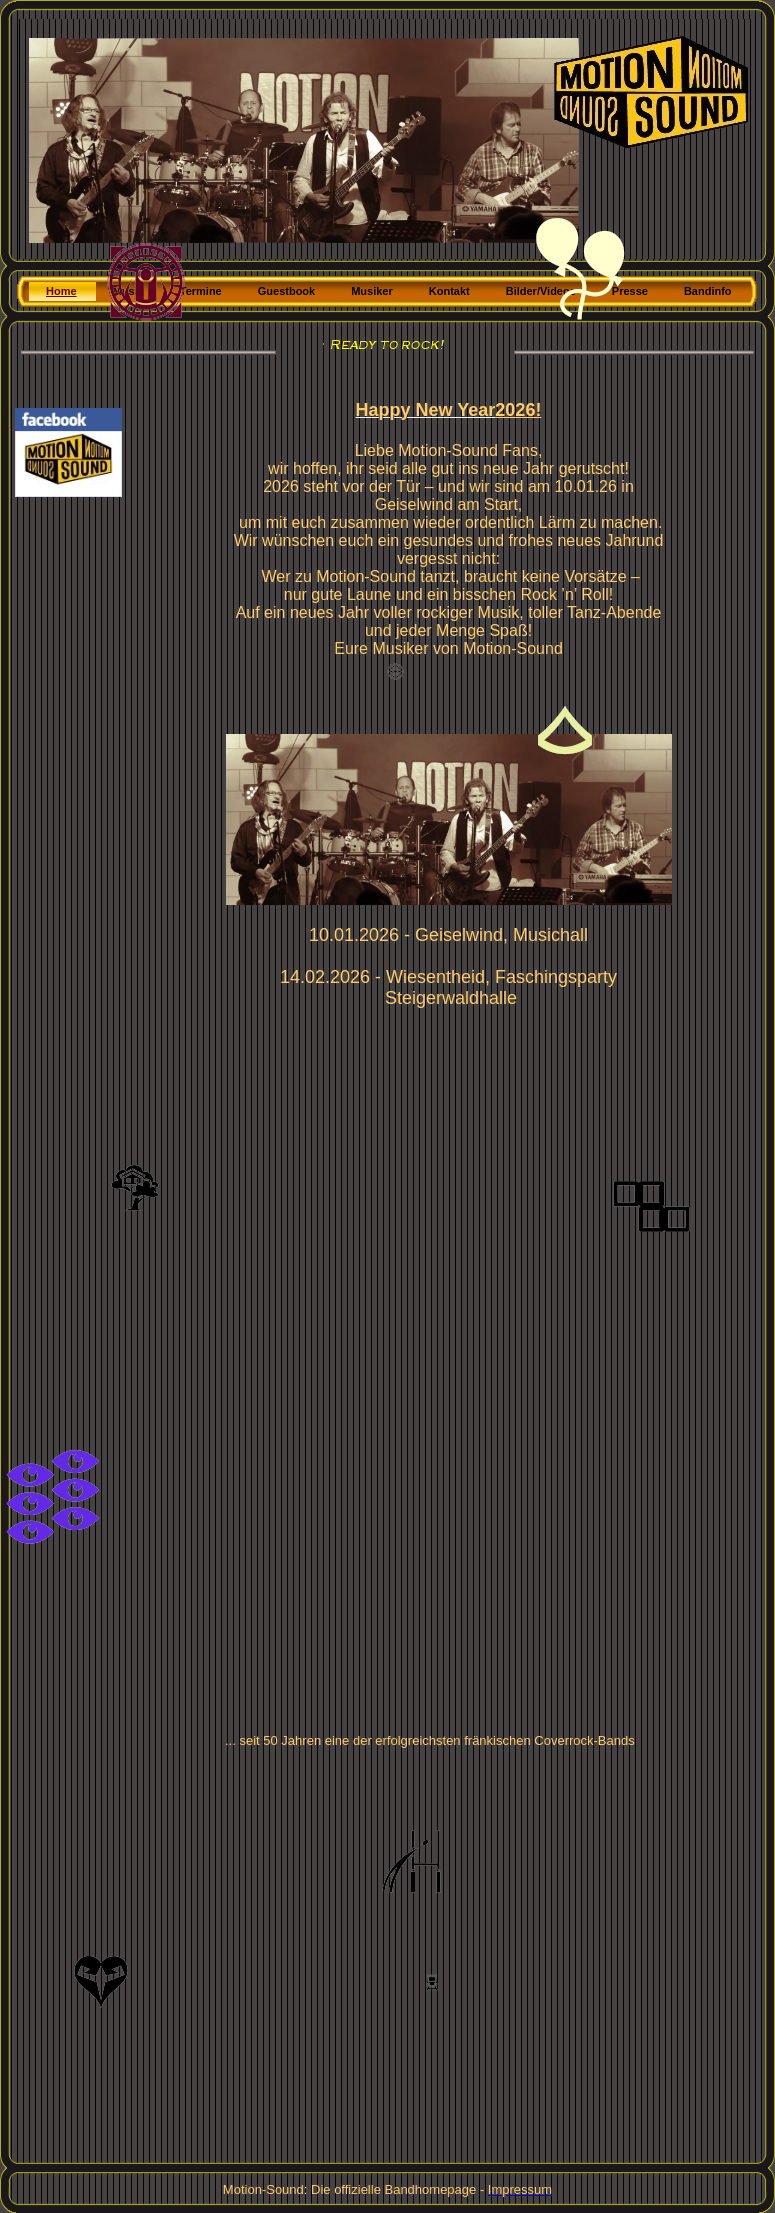 The height and width of the screenshot is (2213, 775). Describe the element at coordinates (135, 1187) in the screenshot. I see `access treehouse or hideout feature` at that location.